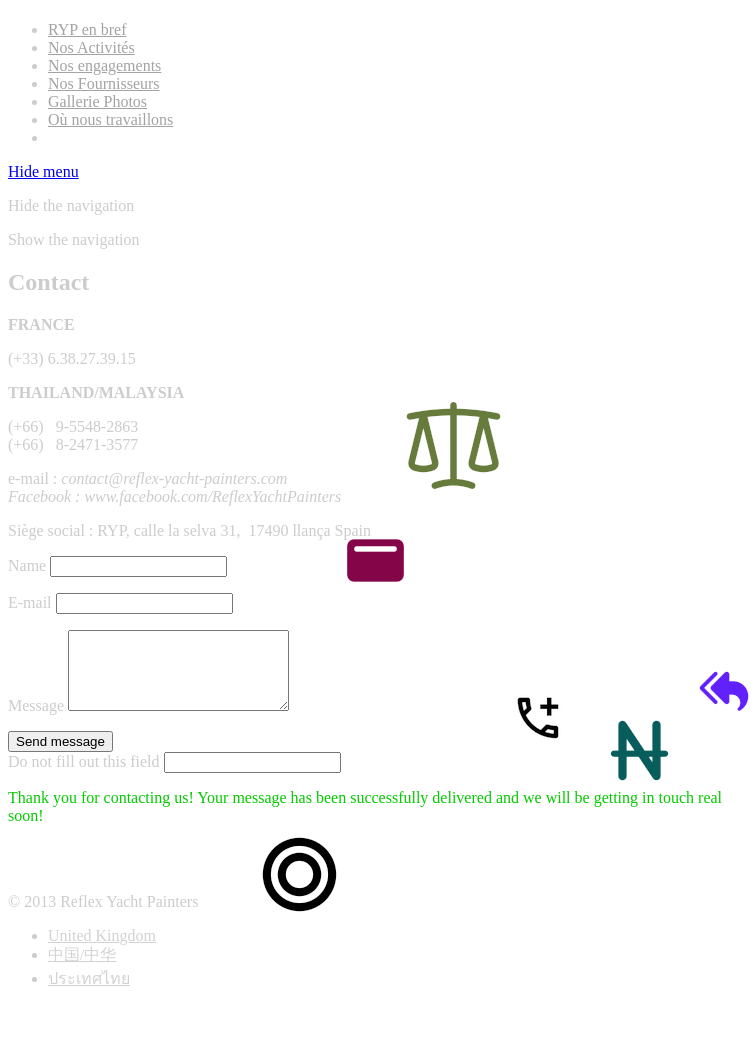 Image resolution: width=756 pixels, height=1048 pixels. Describe the element at coordinates (299, 874) in the screenshot. I see `start recording audio or video` at that location.